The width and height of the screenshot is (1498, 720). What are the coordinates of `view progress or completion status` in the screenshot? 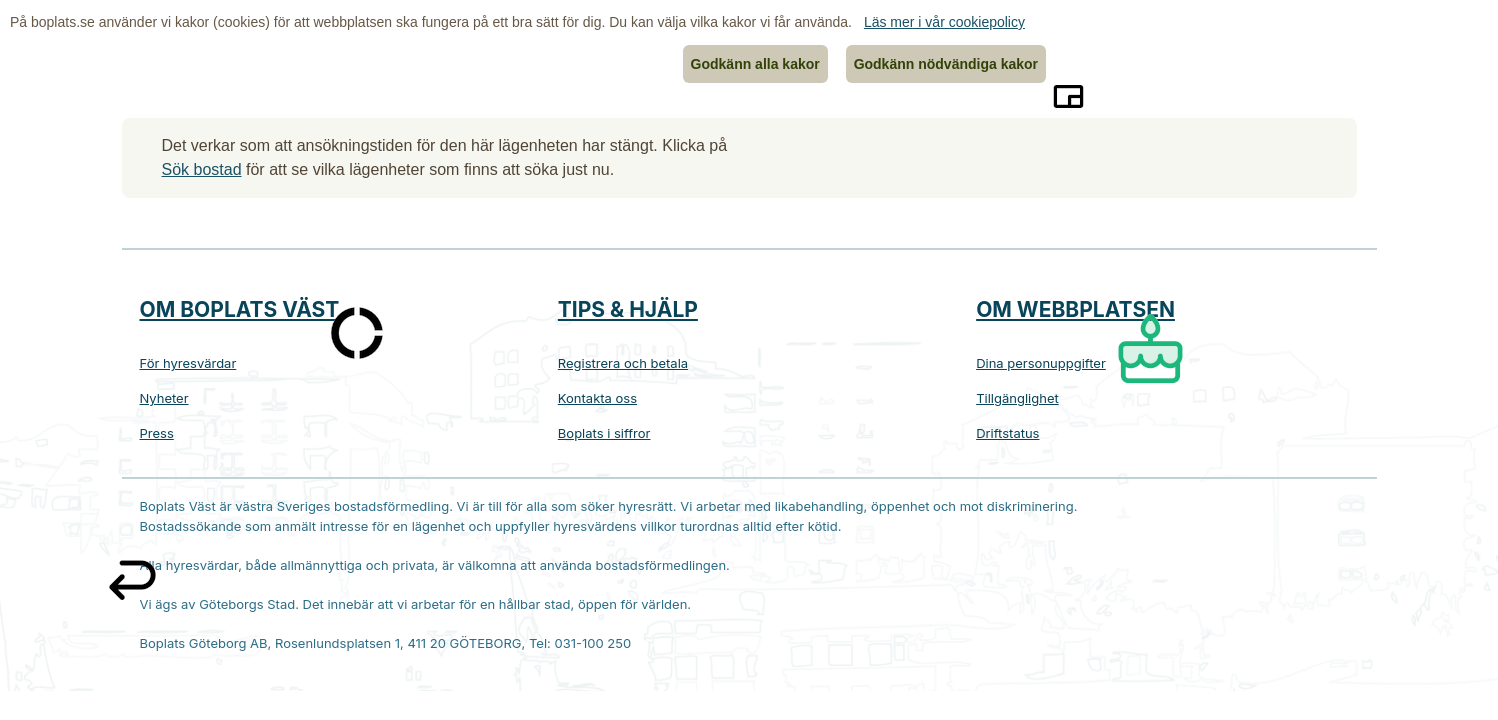 It's located at (357, 333).